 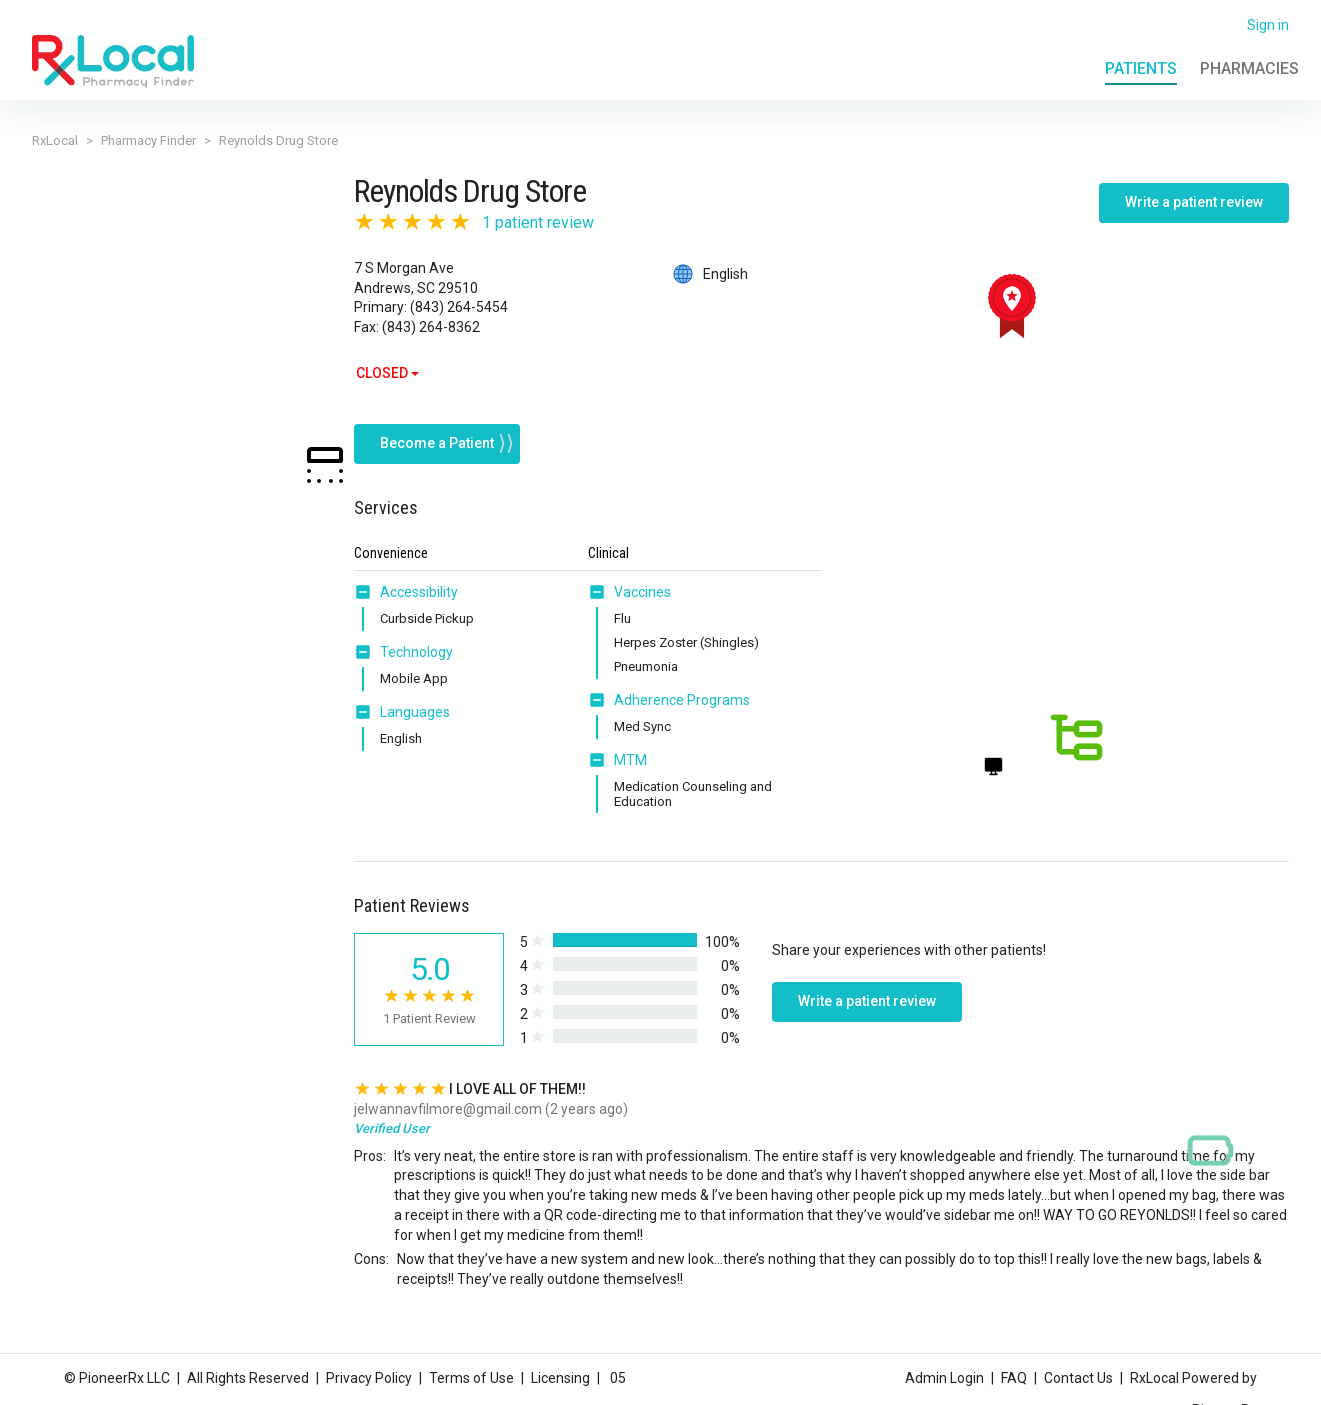 I want to click on view subtasks within a project, so click(x=1076, y=737).